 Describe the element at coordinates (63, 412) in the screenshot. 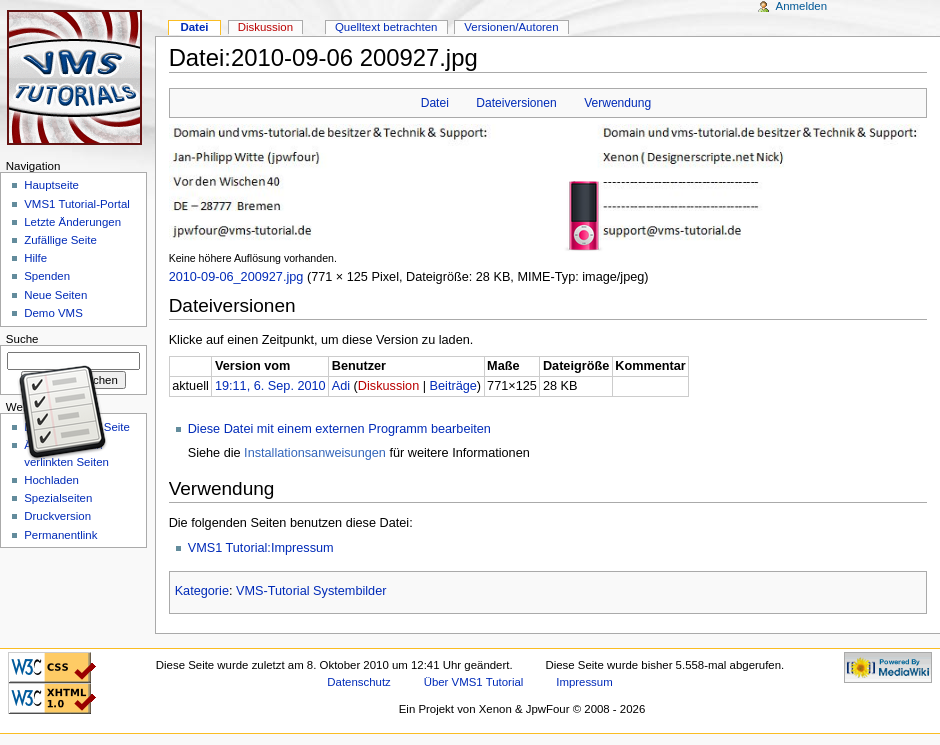

I see `open reminders preferences` at that location.